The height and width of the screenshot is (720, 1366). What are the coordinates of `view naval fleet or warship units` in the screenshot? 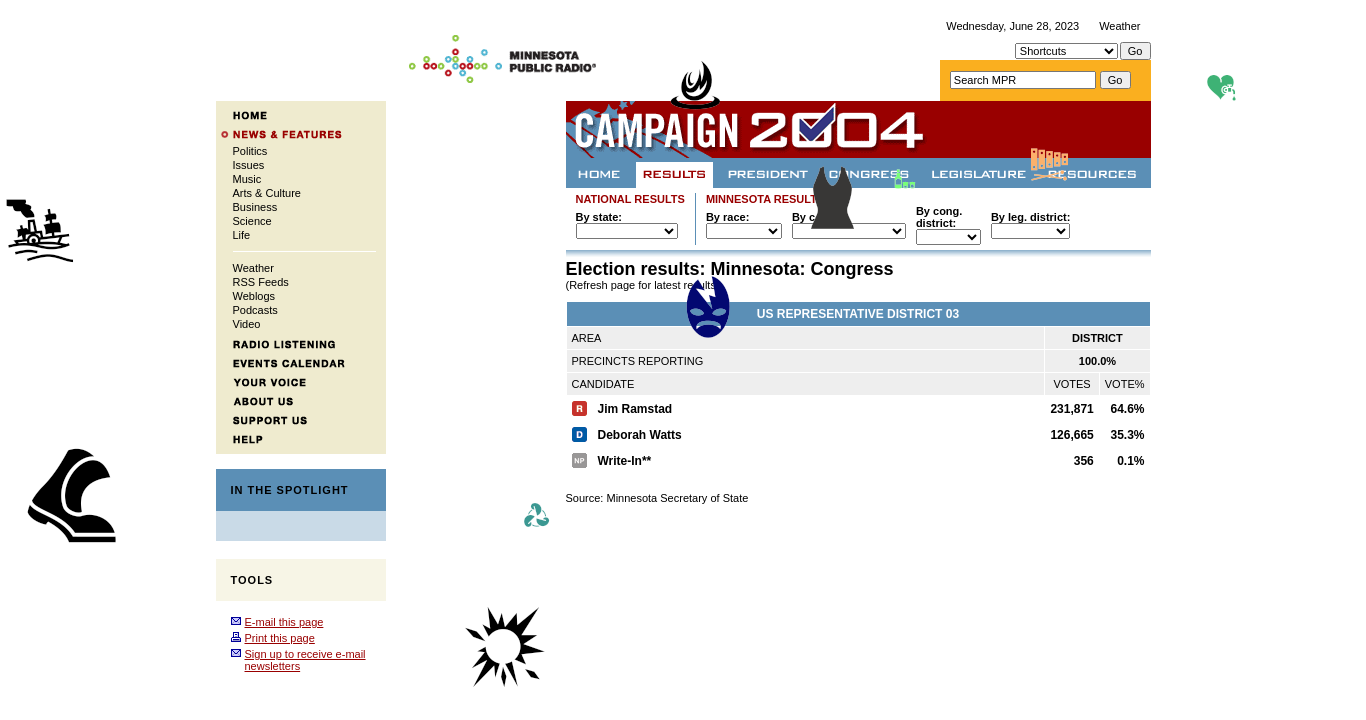 It's located at (40, 233).